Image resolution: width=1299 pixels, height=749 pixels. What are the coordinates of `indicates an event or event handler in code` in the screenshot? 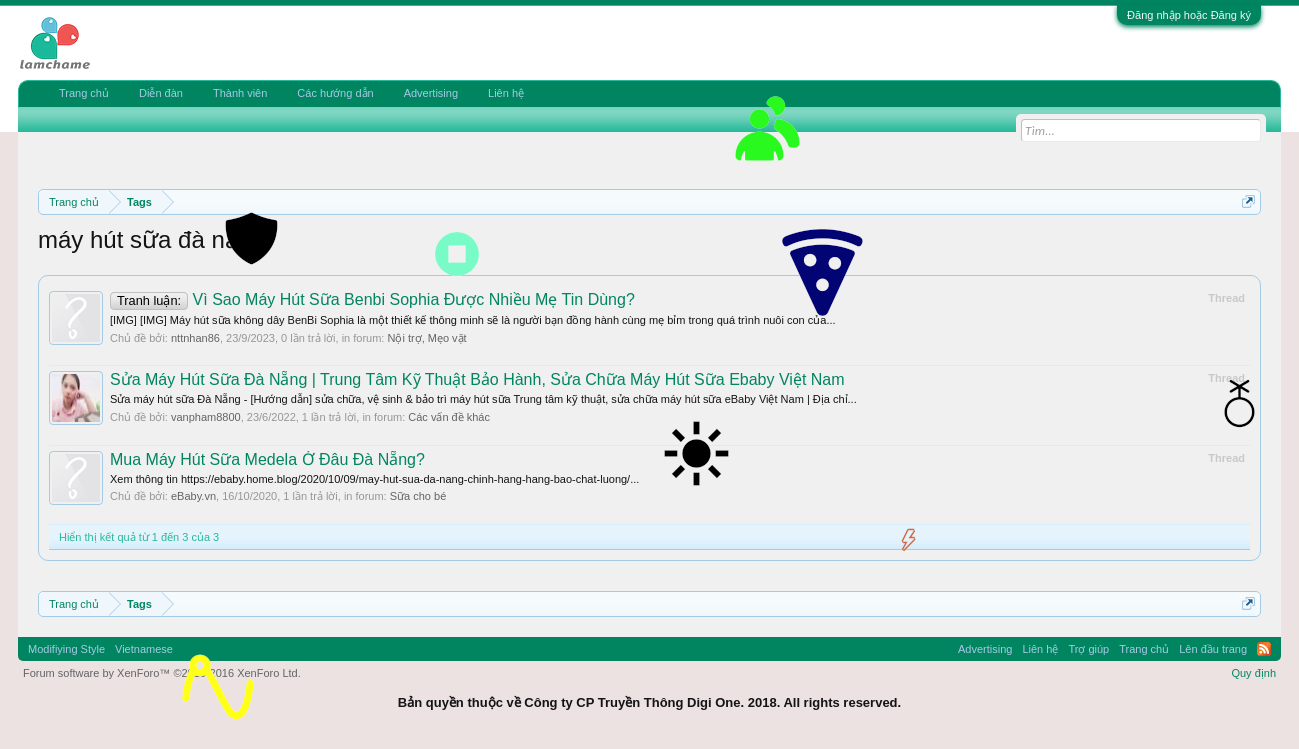 It's located at (908, 540).